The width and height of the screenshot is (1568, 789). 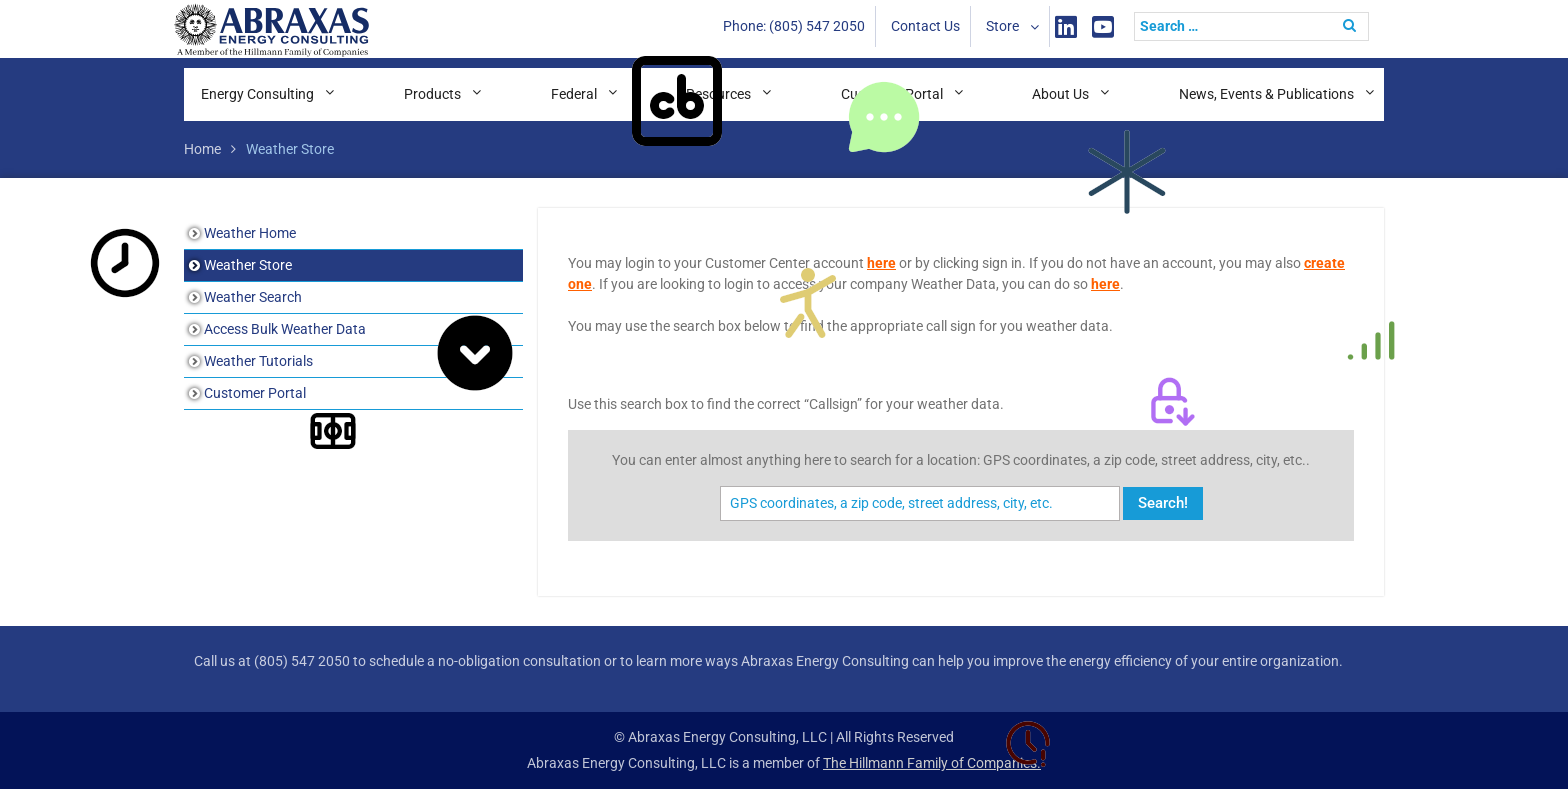 I want to click on indicates a required field in a form, so click(x=1127, y=172).